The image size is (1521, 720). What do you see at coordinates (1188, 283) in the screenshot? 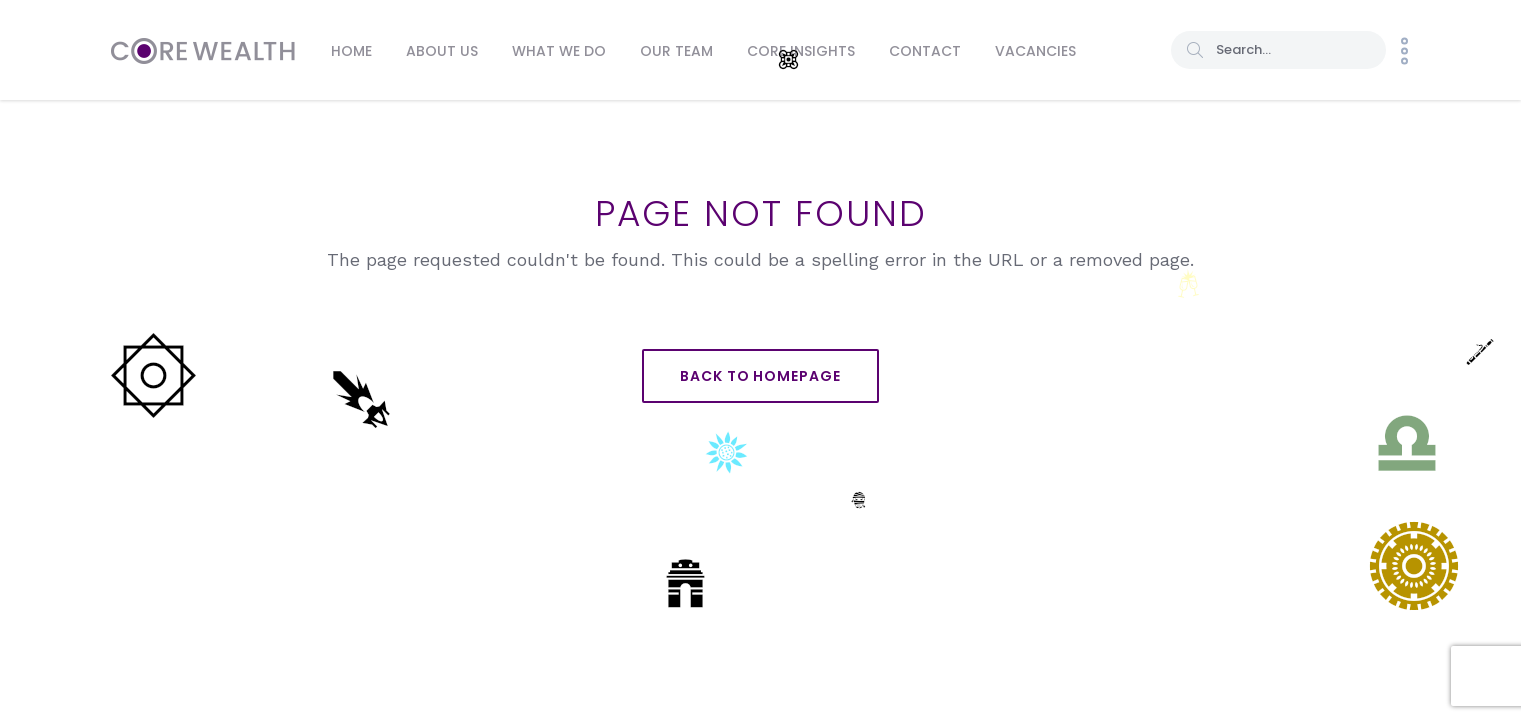
I see `celebrate an achievement or milestone` at bounding box center [1188, 283].